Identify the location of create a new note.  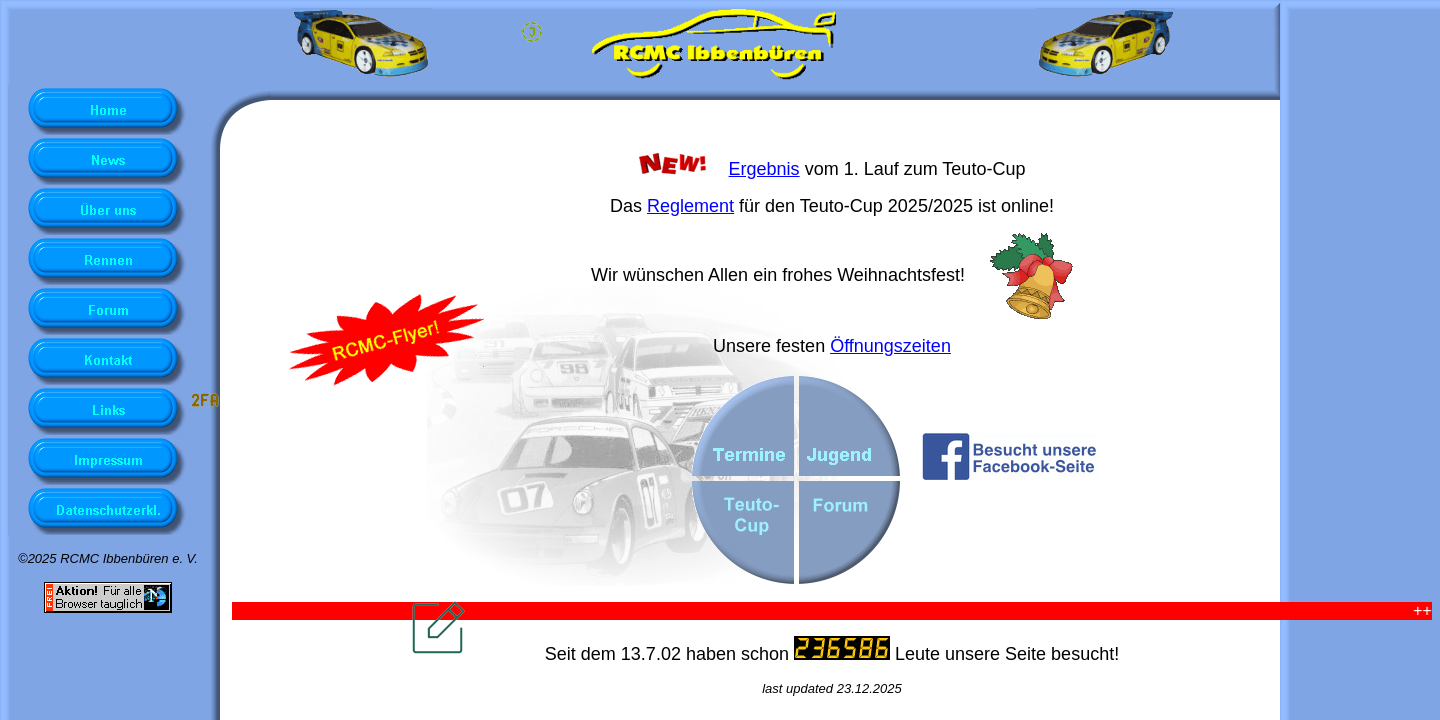
(437, 628).